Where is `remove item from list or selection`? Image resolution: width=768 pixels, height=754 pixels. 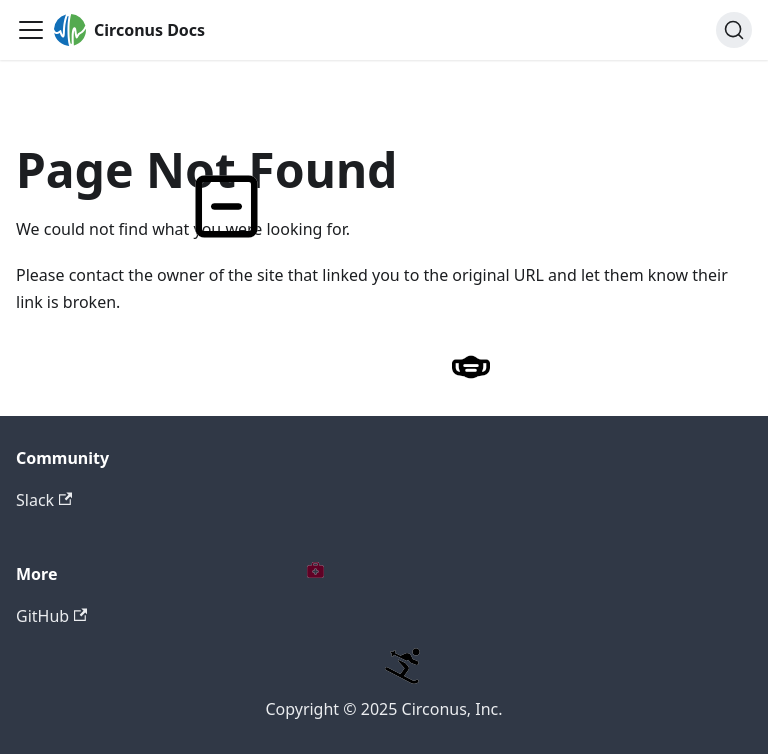
remove item from list or selection is located at coordinates (226, 206).